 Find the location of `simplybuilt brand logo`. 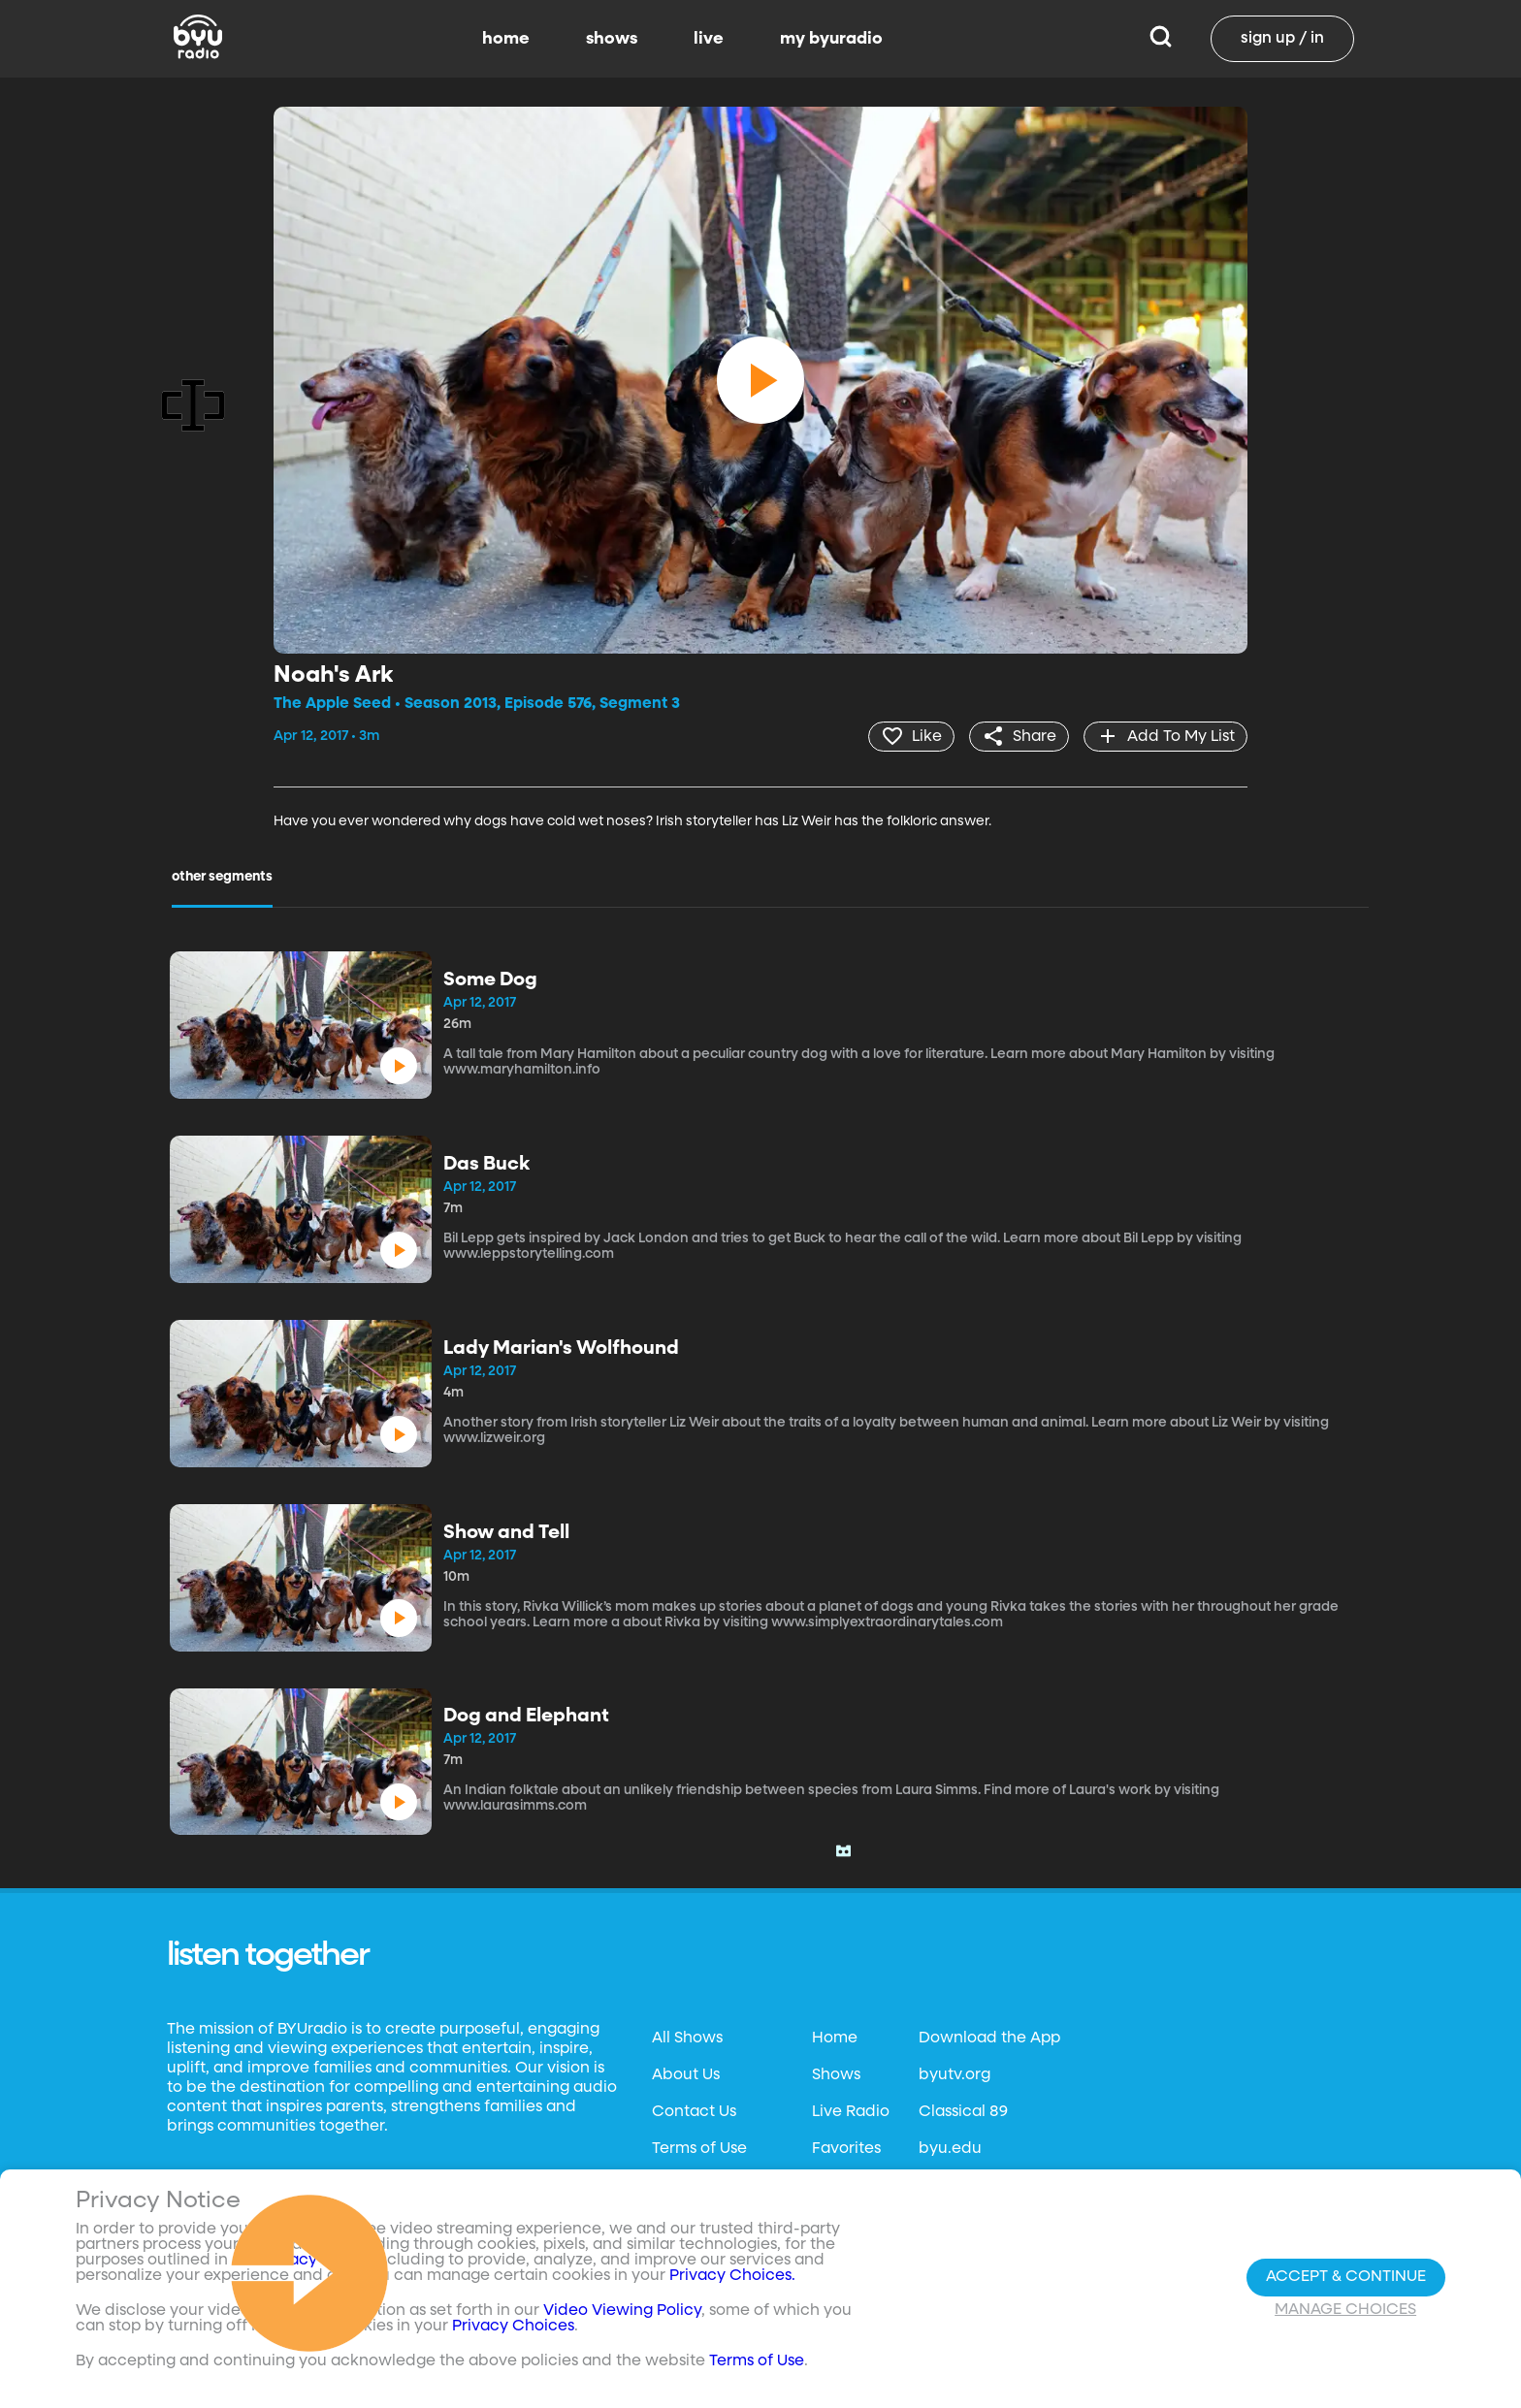

simplybuilt brand logo is located at coordinates (843, 1850).